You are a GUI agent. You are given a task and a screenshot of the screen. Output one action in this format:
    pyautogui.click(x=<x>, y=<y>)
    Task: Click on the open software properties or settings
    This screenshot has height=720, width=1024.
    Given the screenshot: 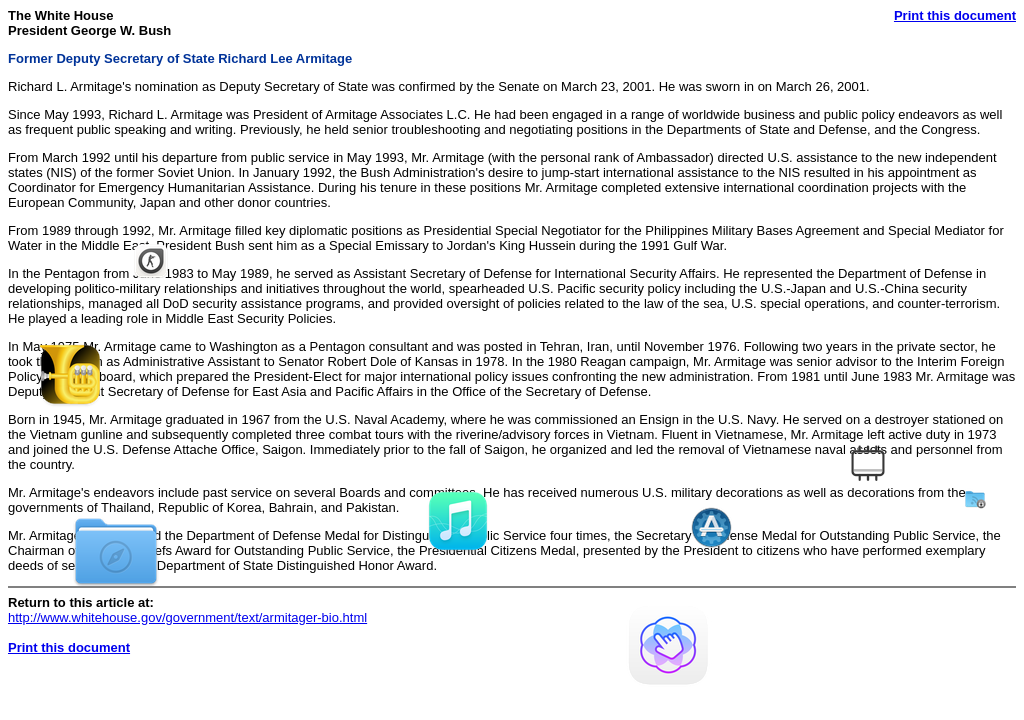 What is the action you would take?
    pyautogui.click(x=711, y=527)
    